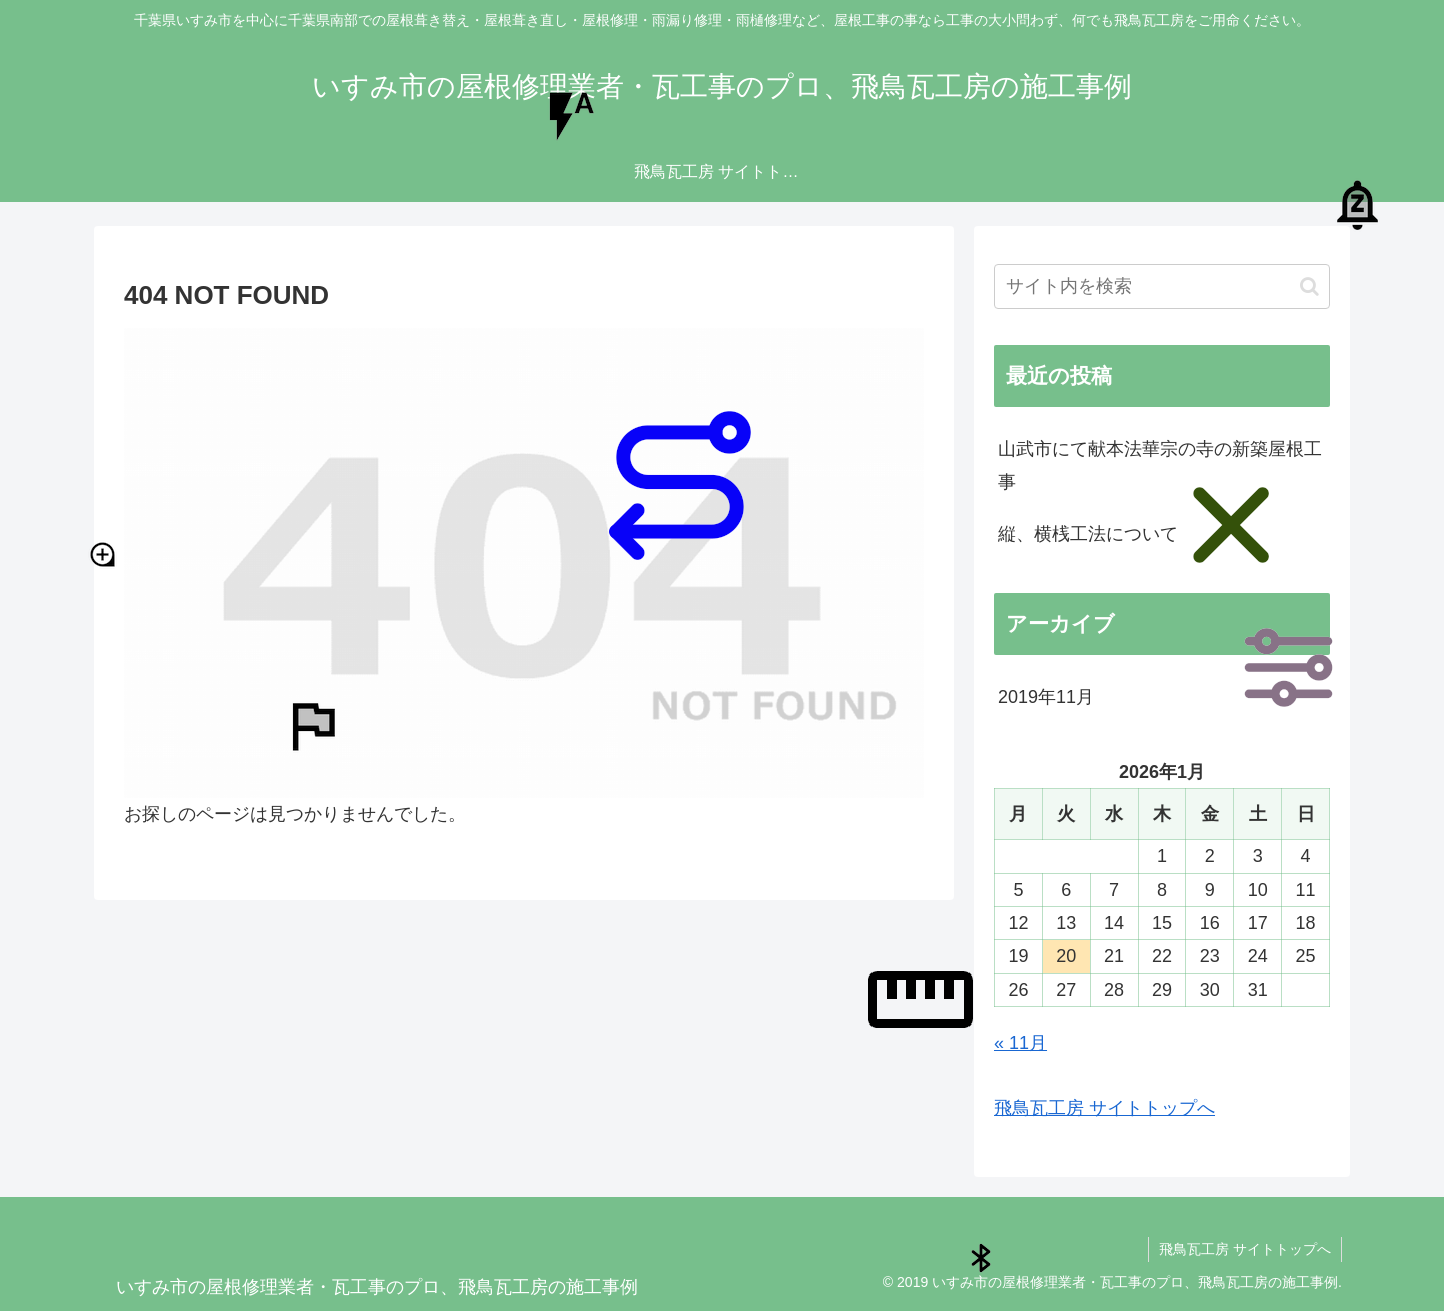  I want to click on close the current window or dialog, so click(1231, 525).